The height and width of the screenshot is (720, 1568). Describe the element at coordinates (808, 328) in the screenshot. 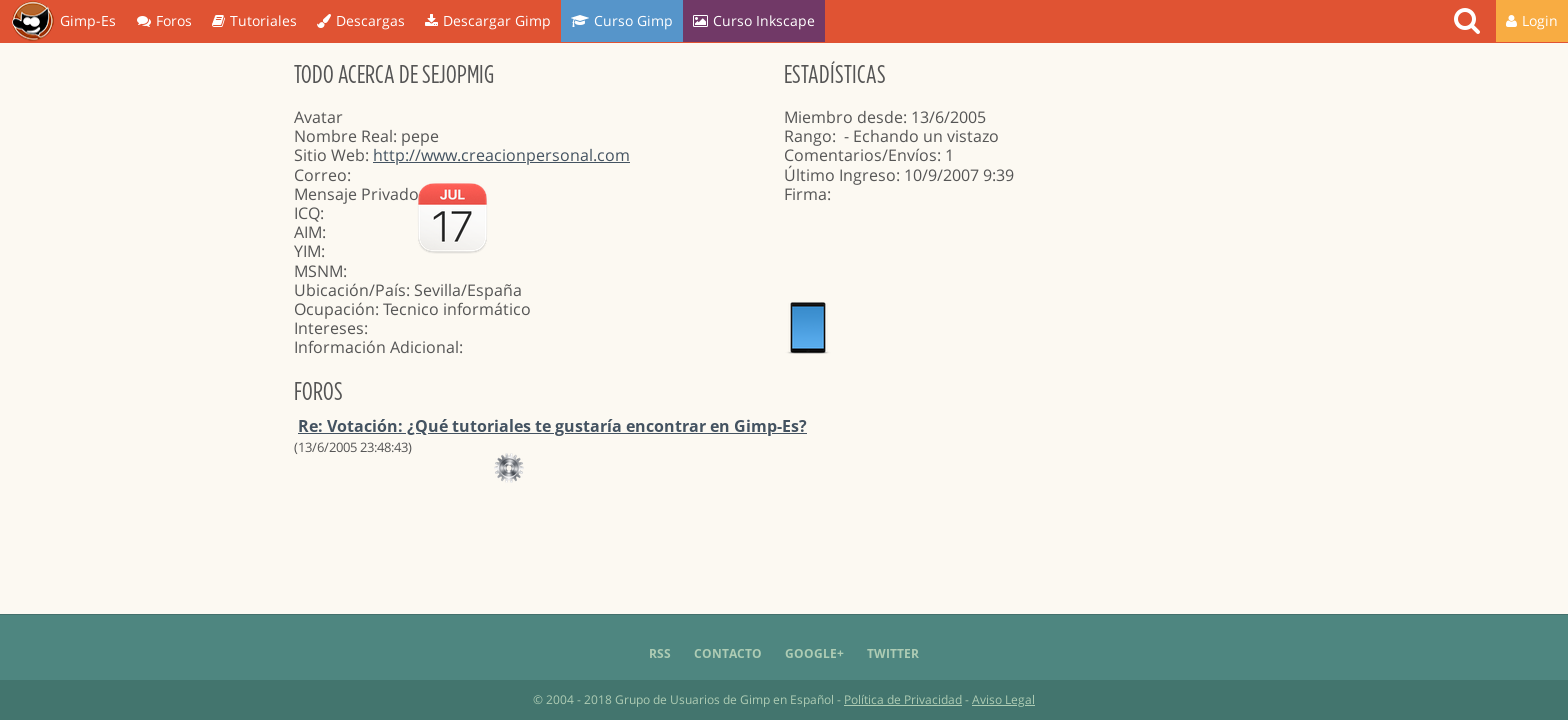

I see `iPad with cellular connectivity` at that location.